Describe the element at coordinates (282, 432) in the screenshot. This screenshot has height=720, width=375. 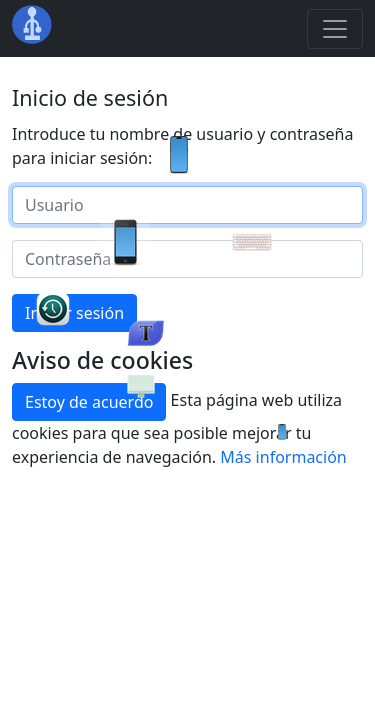
I see `iPhone XR device icon` at that location.